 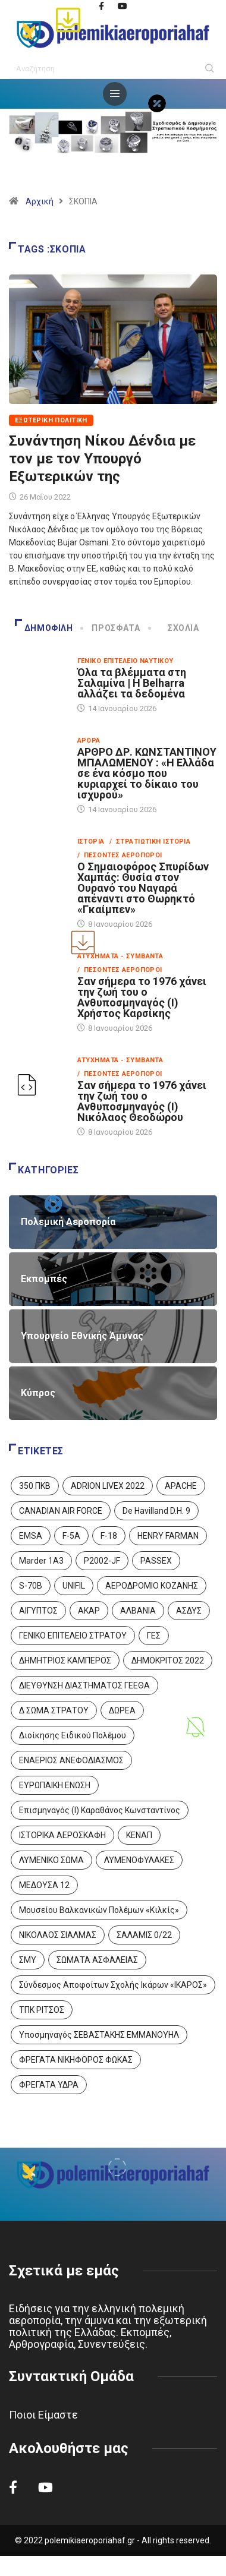 What do you see at coordinates (83, 942) in the screenshot?
I see `download file to inbox or tray` at bounding box center [83, 942].